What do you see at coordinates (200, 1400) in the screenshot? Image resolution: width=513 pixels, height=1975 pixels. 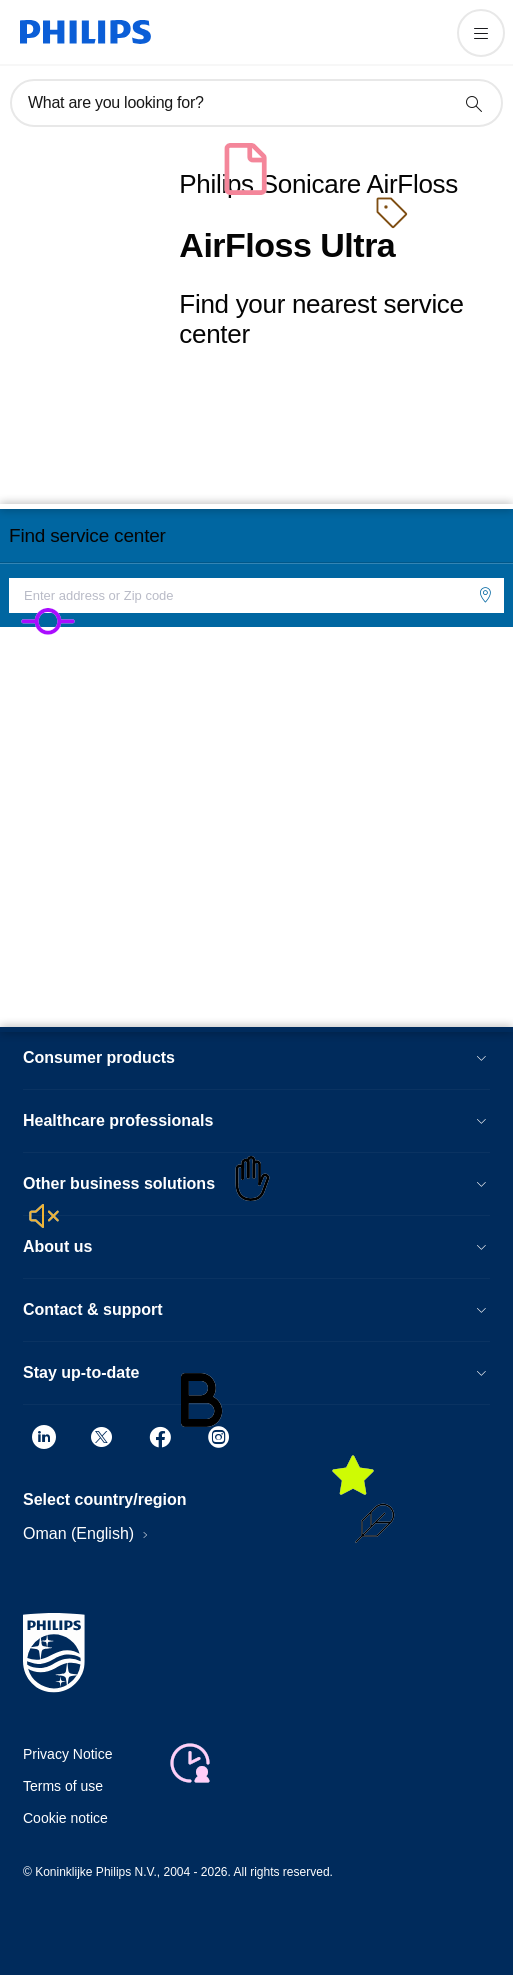 I see `apply bold formatting to selected text` at bounding box center [200, 1400].